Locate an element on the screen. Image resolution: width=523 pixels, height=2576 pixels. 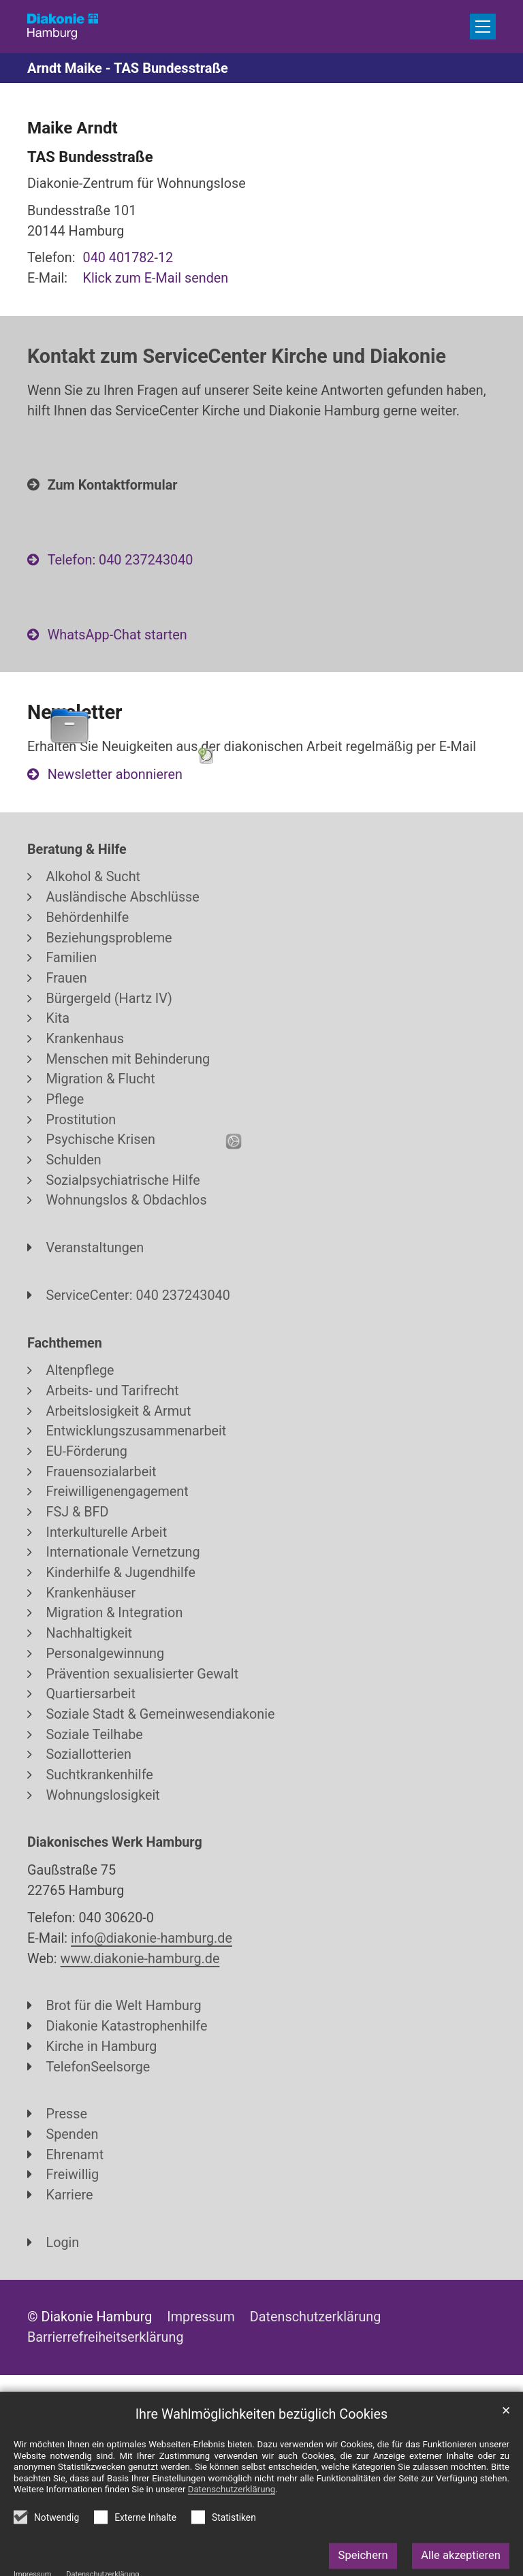
open system settings is located at coordinates (234, 1141).